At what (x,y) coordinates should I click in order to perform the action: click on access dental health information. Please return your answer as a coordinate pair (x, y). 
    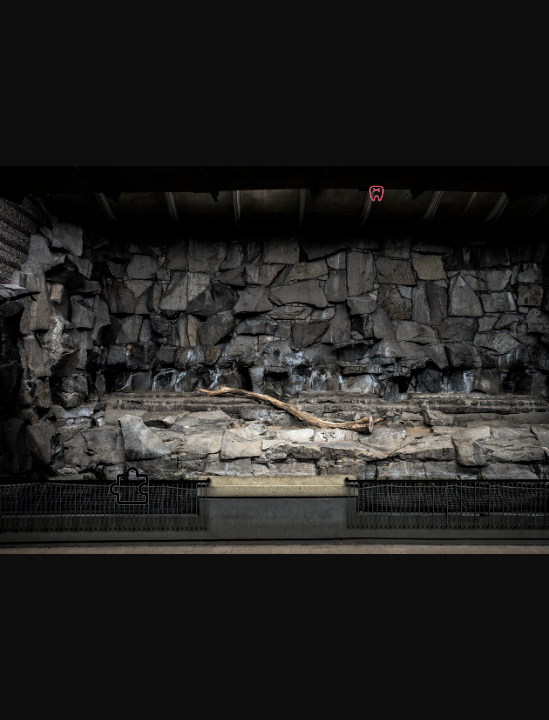
    Looking at the image, I should click on (376, 193).